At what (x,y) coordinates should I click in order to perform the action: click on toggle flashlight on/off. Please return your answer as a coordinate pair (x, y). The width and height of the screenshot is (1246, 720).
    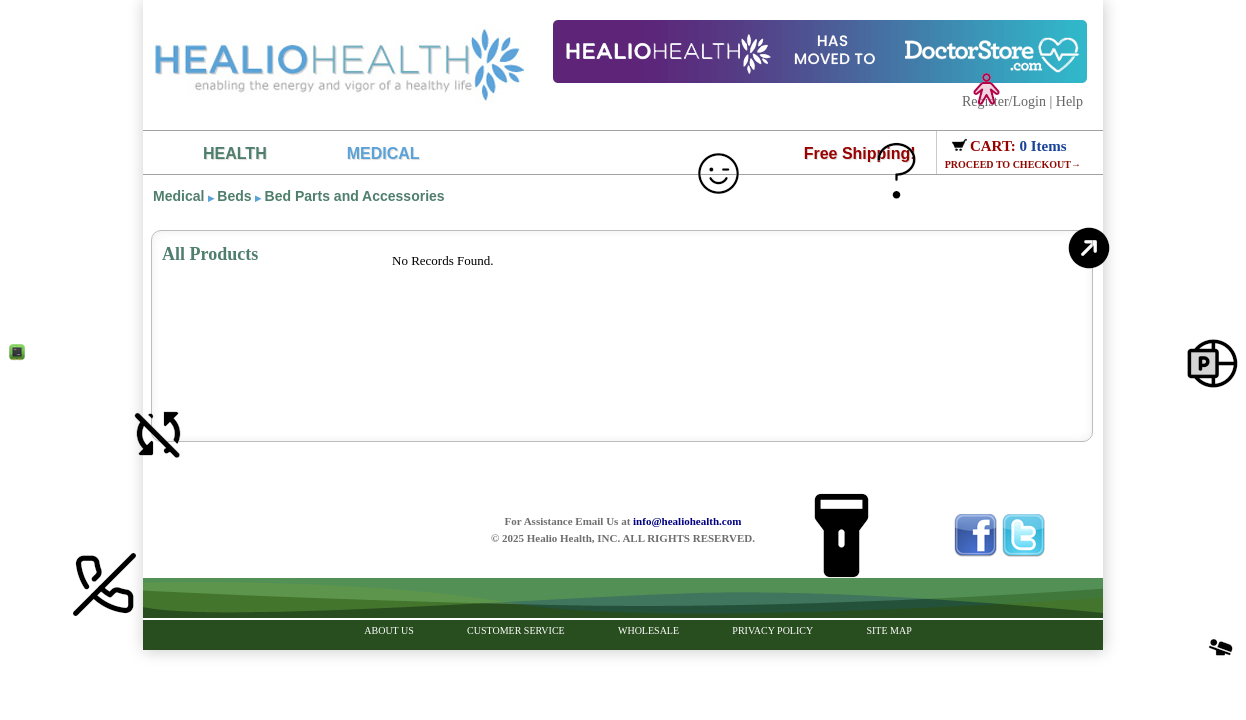
    Looking at the image, I should click on (841, 535).